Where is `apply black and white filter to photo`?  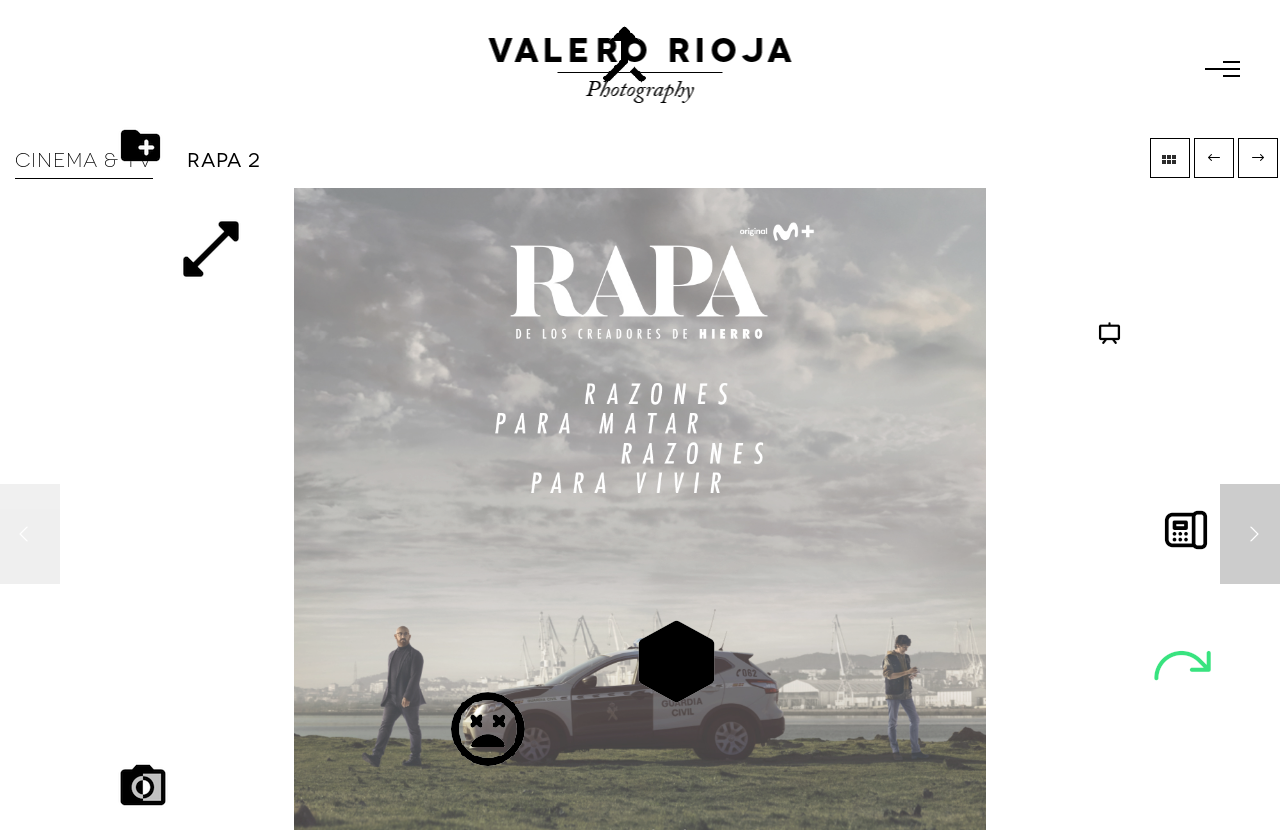
apply black and white filter to photo is located at coordinates (143, 785).